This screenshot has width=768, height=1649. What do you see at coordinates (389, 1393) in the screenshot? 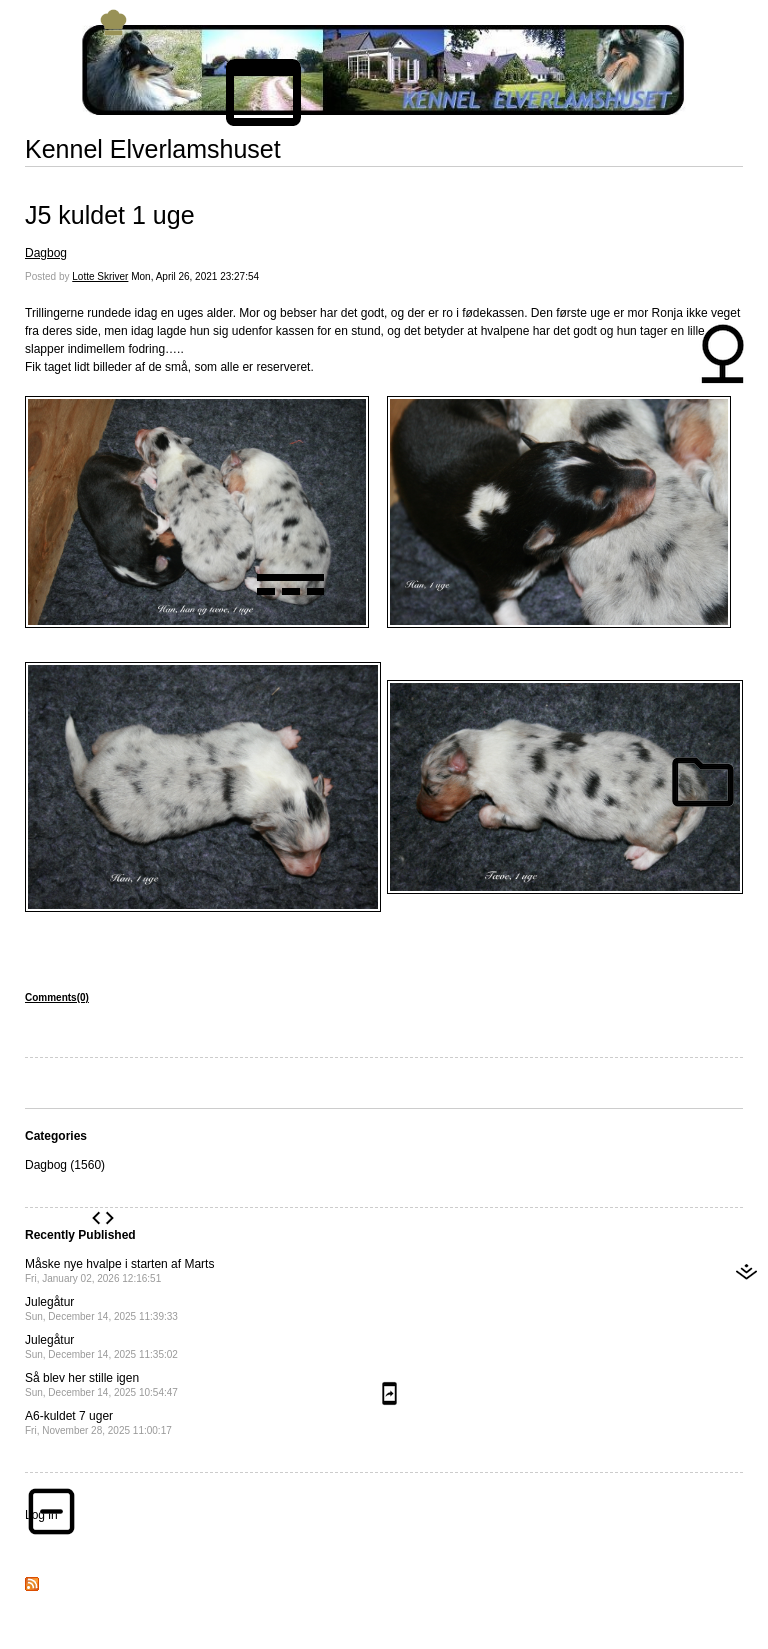
I see `share your mobile screen with others` at bounding box center [389, 1393].